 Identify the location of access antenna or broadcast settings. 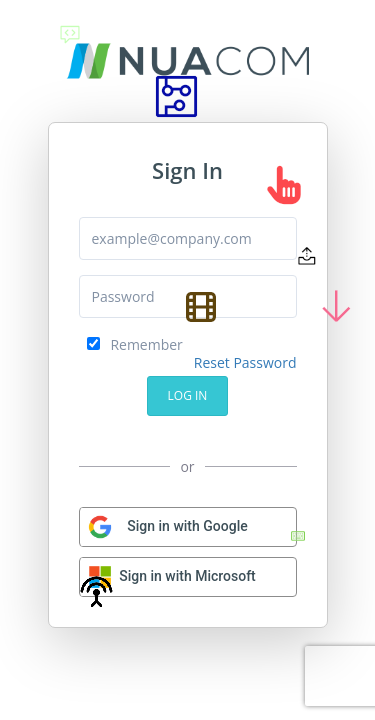
(96, 592).